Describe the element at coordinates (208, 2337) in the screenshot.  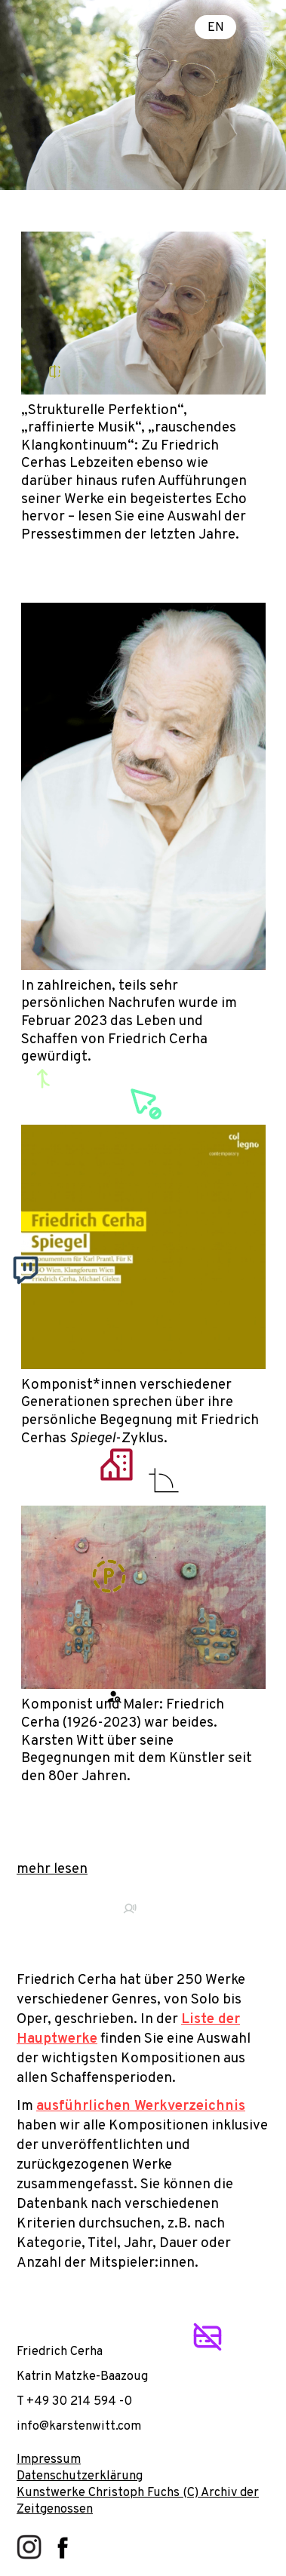
I see `payment method disabled or unavailable` at that location.